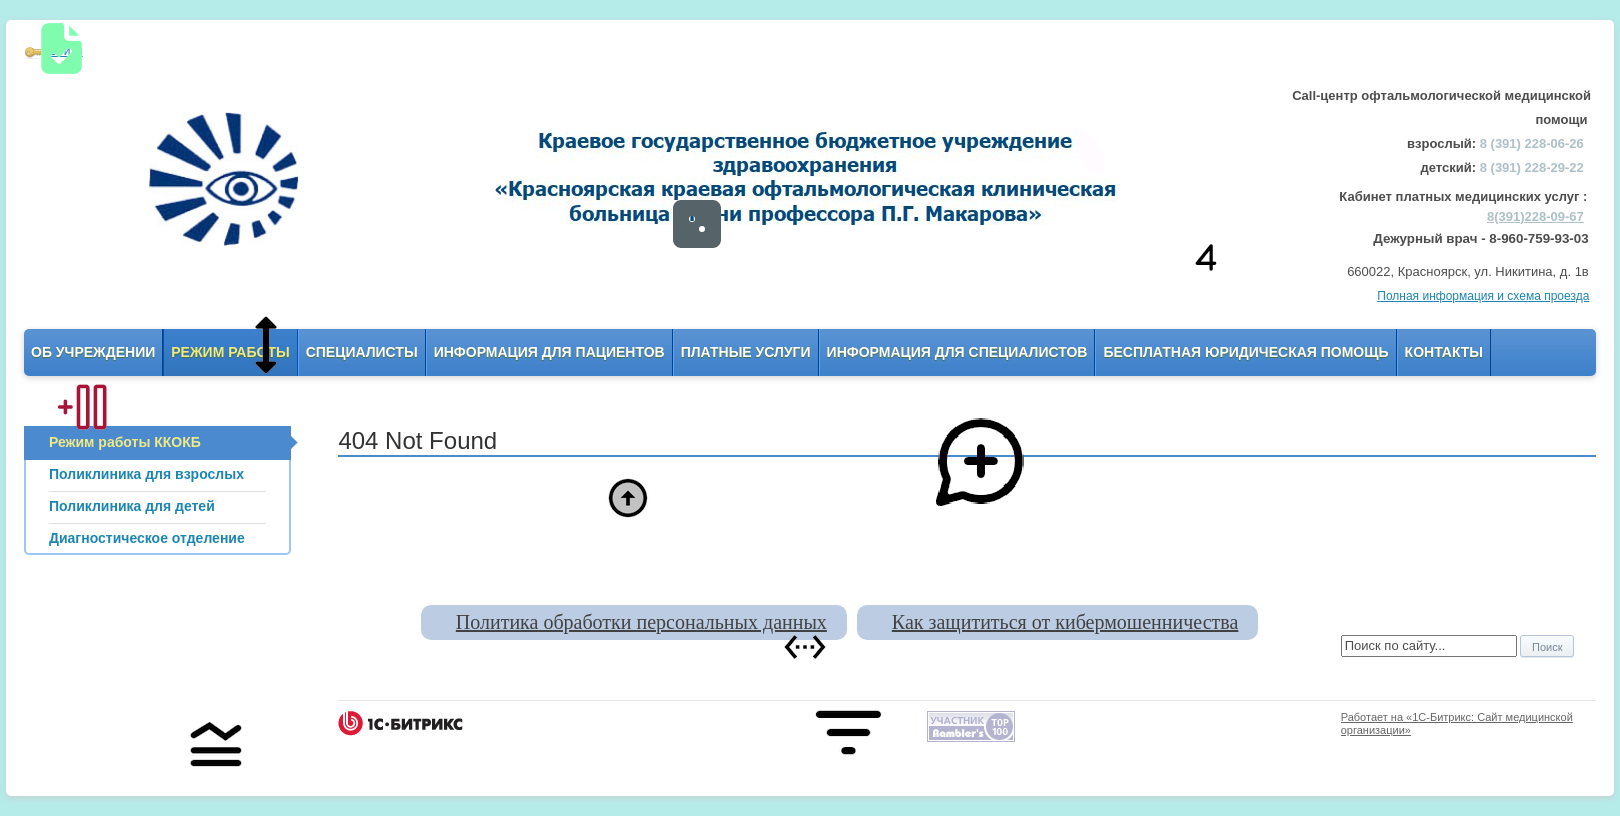 Image resolution: width=1620 pixels, height=816 pixels. What do you see at coordinates (697, 224) in the screenshot?
I see `roll dice or randomize selection` at bounding box center [697, 224].